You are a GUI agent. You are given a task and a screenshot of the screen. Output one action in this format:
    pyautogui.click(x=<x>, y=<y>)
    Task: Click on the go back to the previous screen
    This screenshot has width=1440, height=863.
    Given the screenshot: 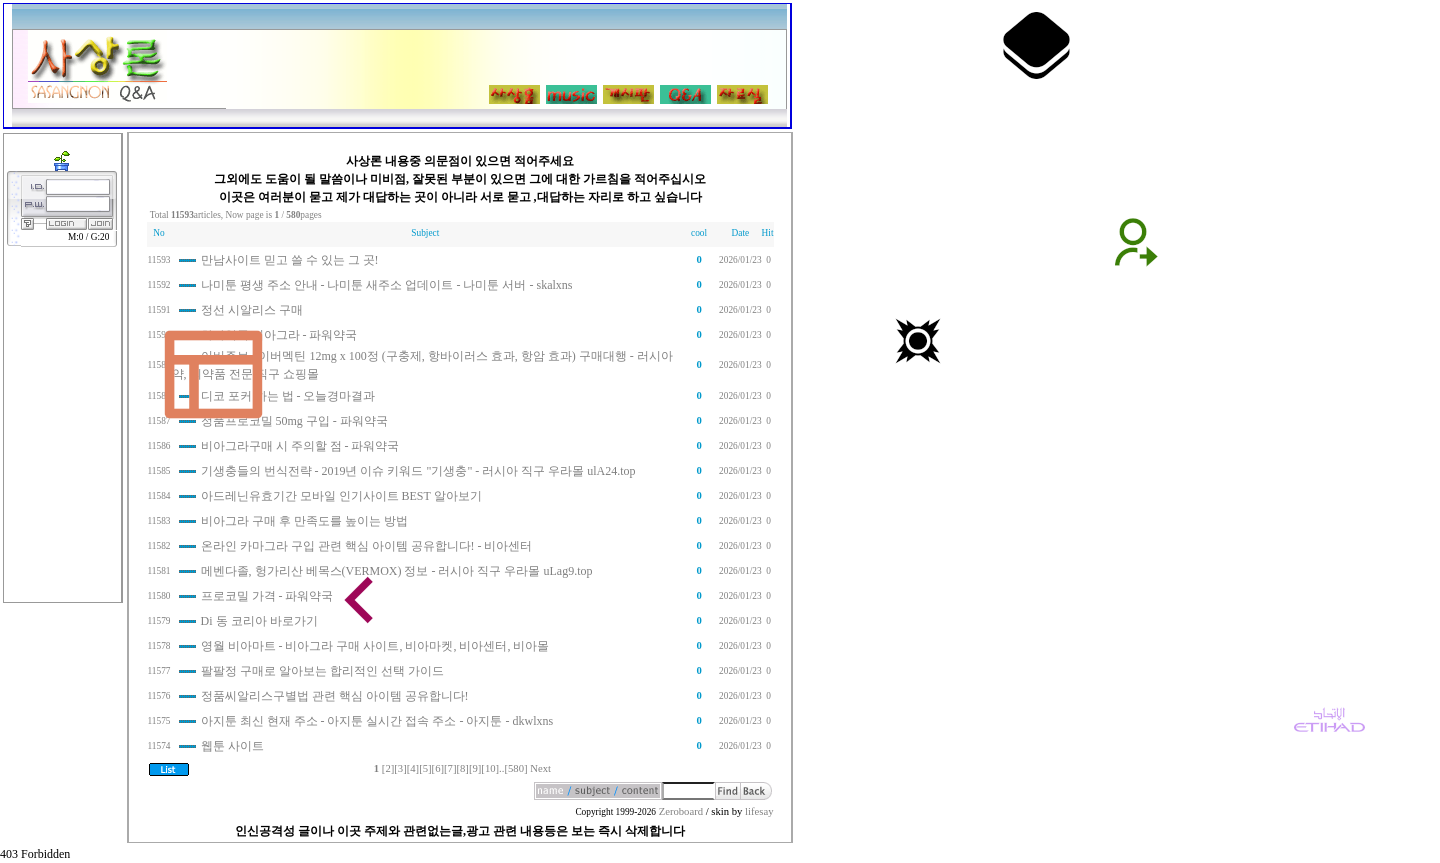 What is the action you would take?
    pyautogui.click(x=359, y=600)
    